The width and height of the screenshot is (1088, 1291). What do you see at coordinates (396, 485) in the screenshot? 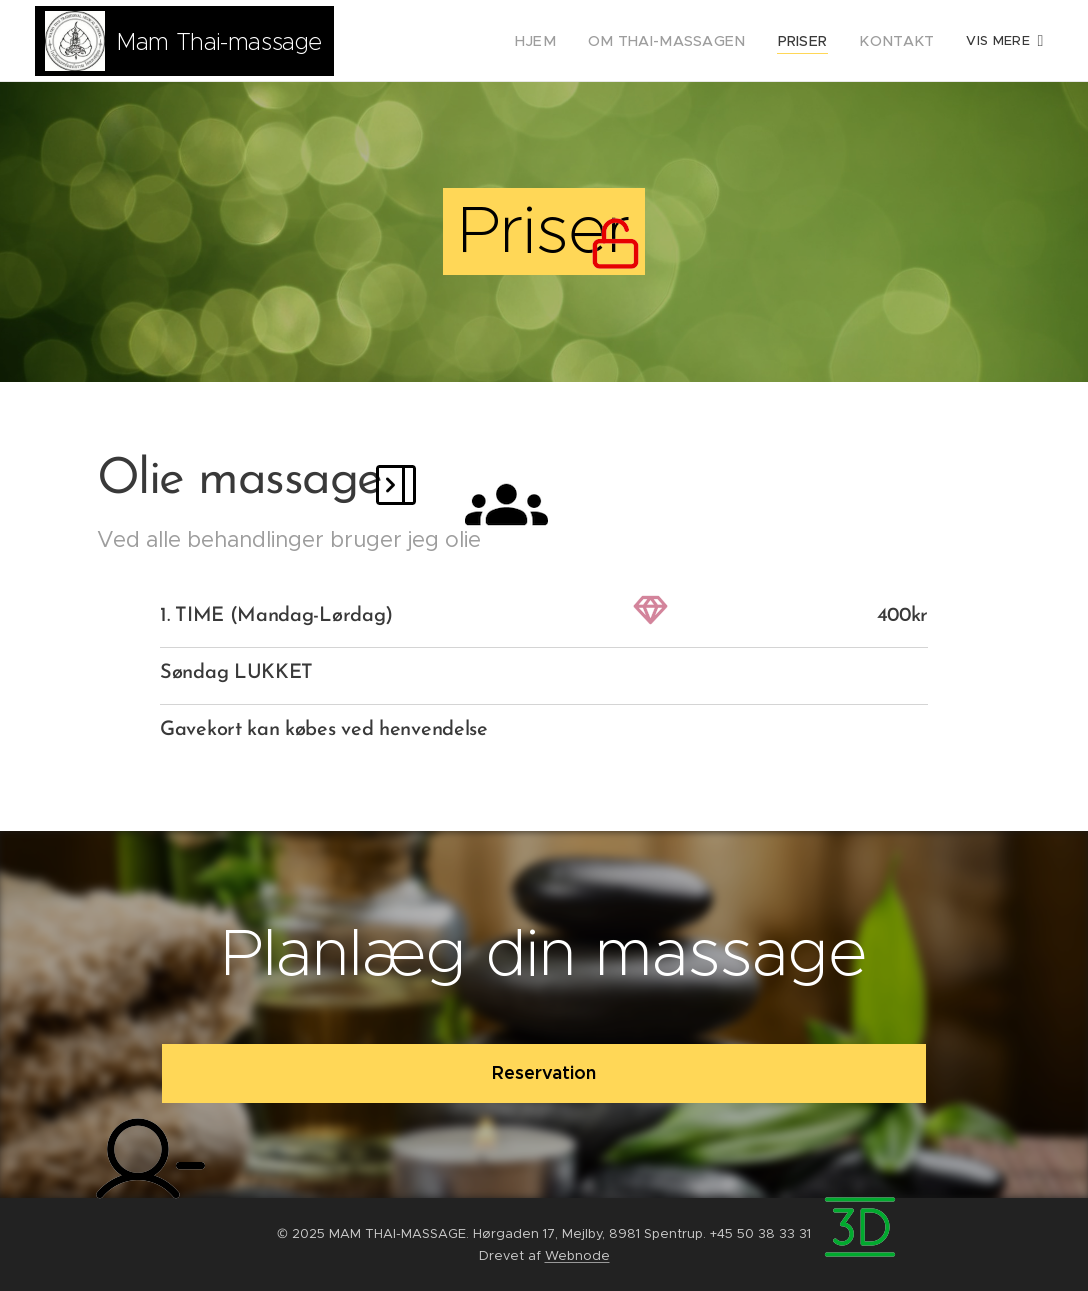
I see `collapse the sidebar panel` at bounding box center [396, 485].